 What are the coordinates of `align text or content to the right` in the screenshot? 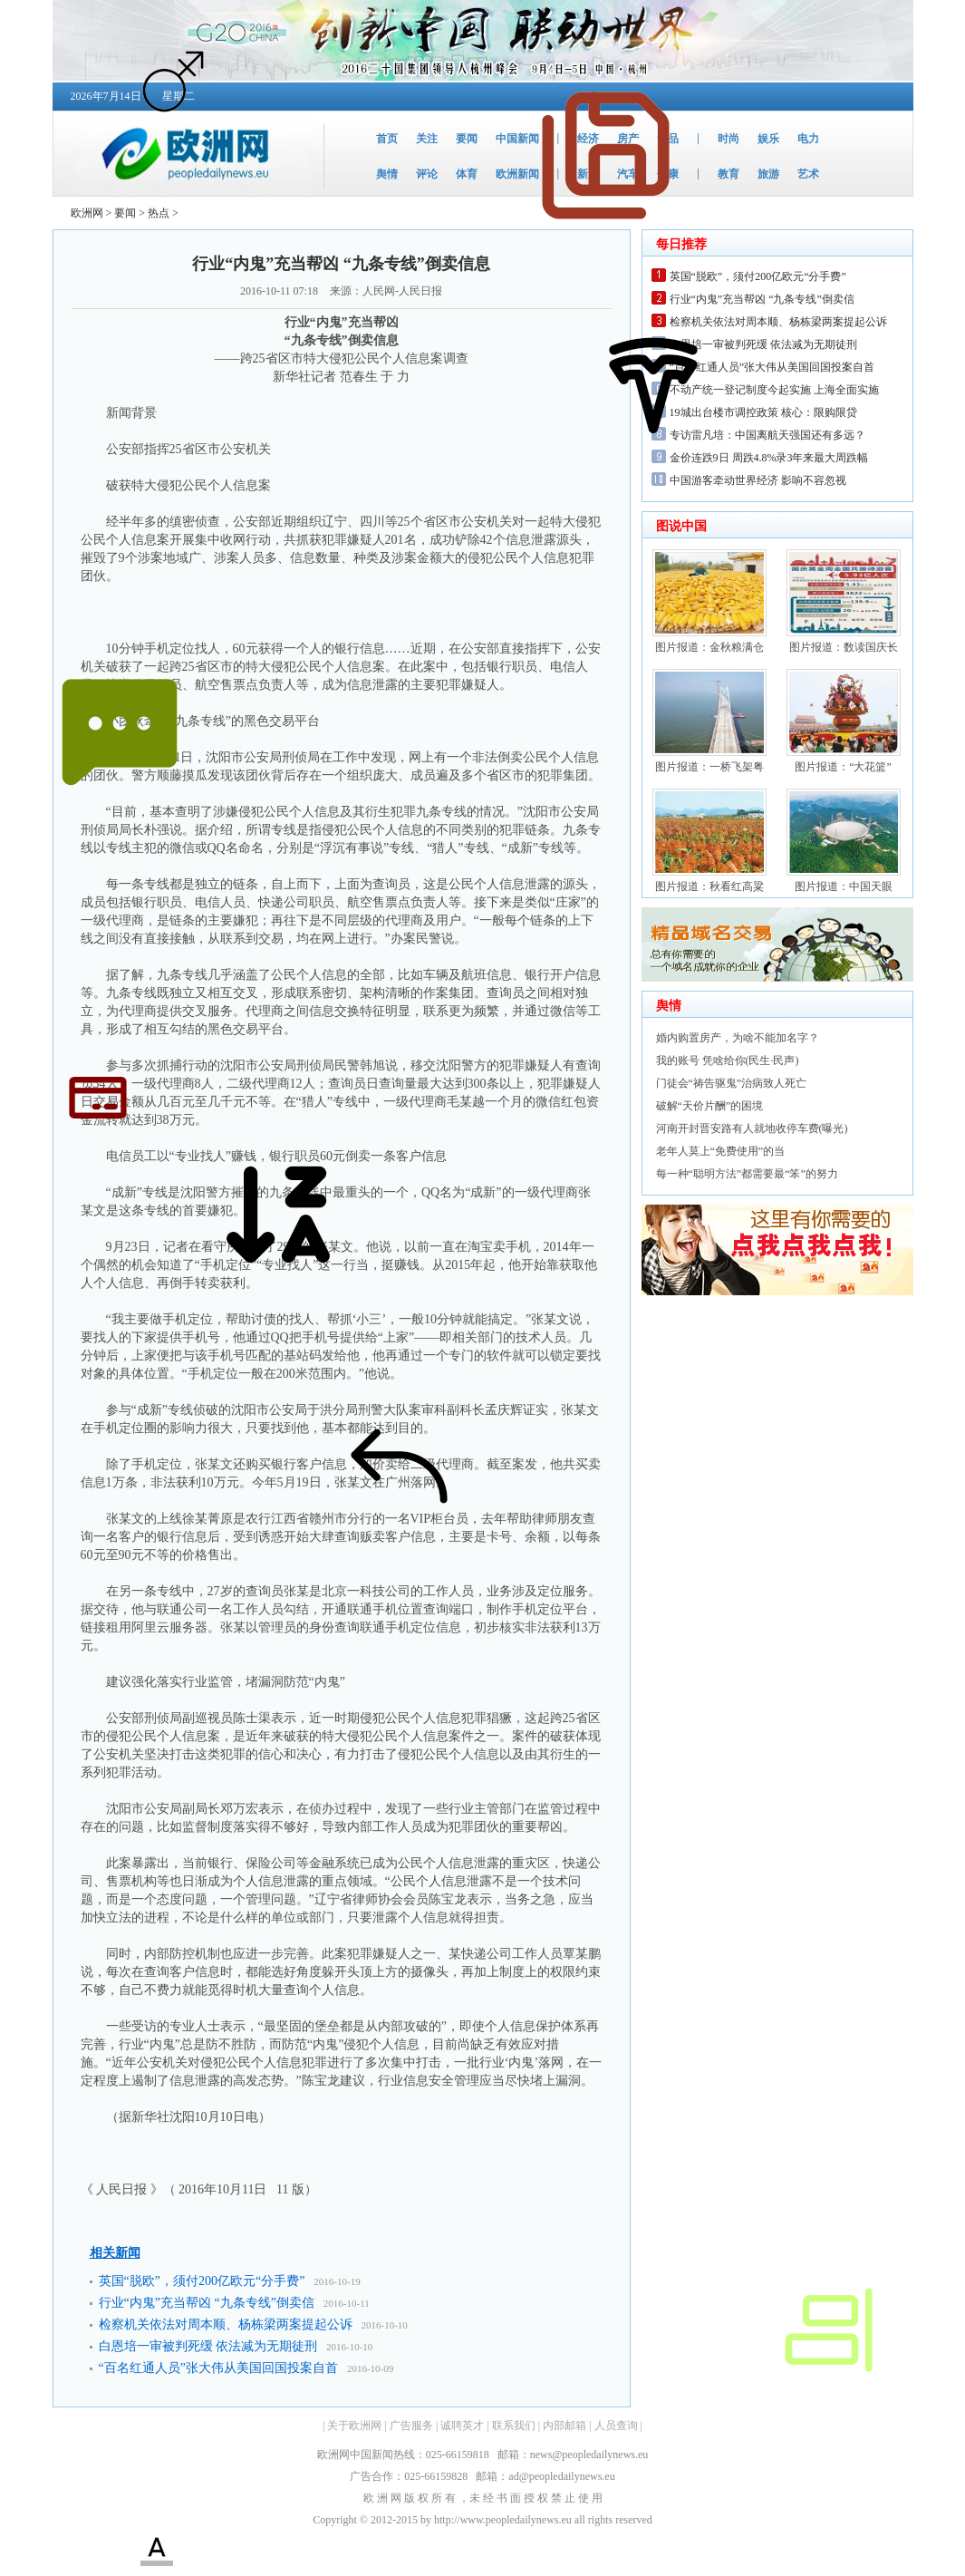 It's located at (830, 2329).